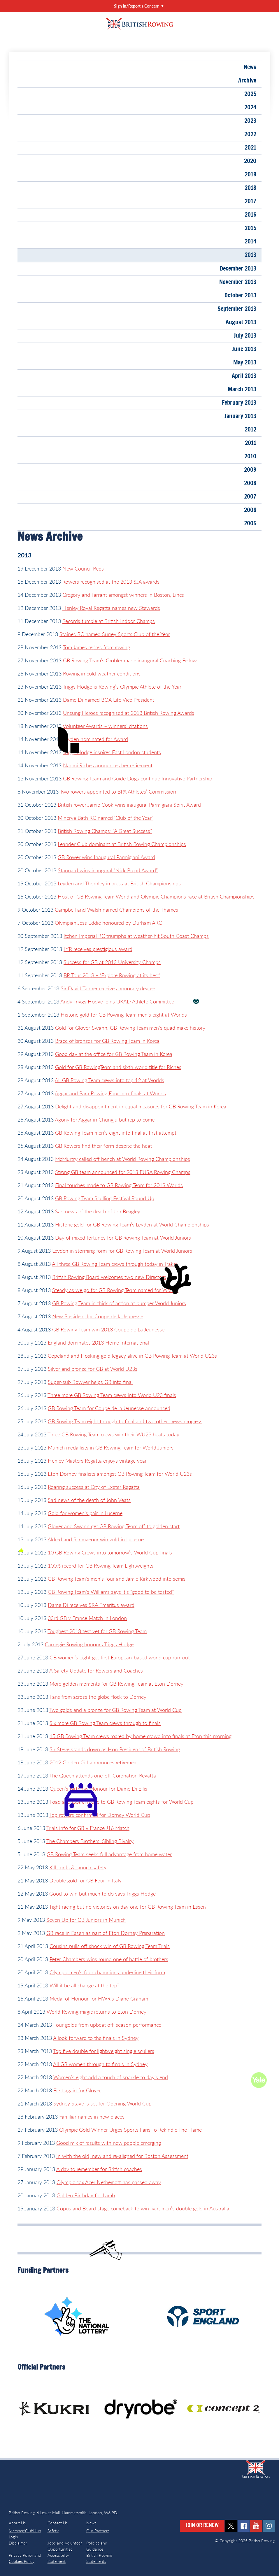 Image resolution: width=279 pixels, height=2576 pixels. I want to click on open VSCodium application, so click(176, 1279).